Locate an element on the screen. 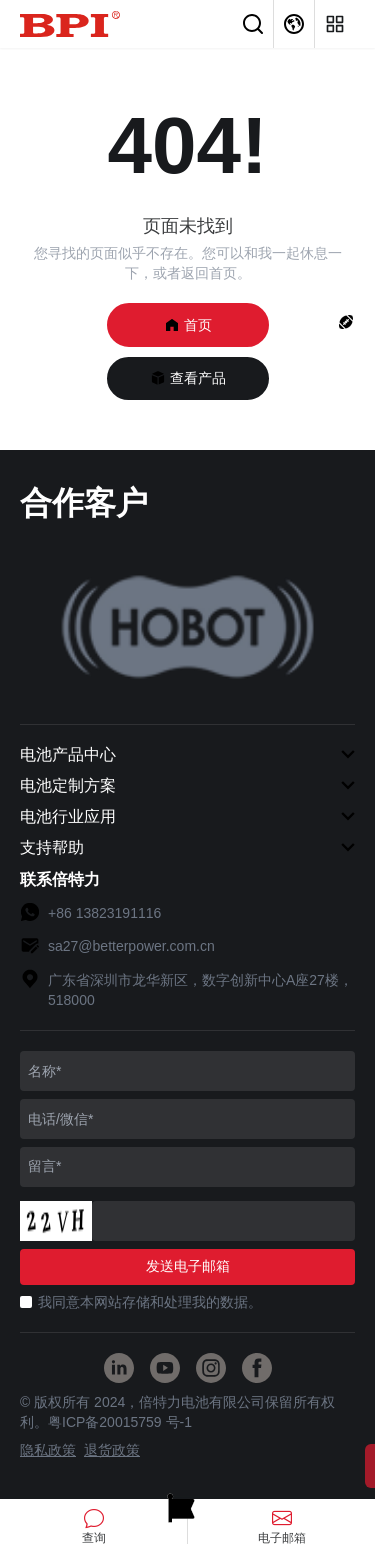 The width and height of the screenshot is (375, 1552). font awesome brand logo is located at coordinates (181, 1508).